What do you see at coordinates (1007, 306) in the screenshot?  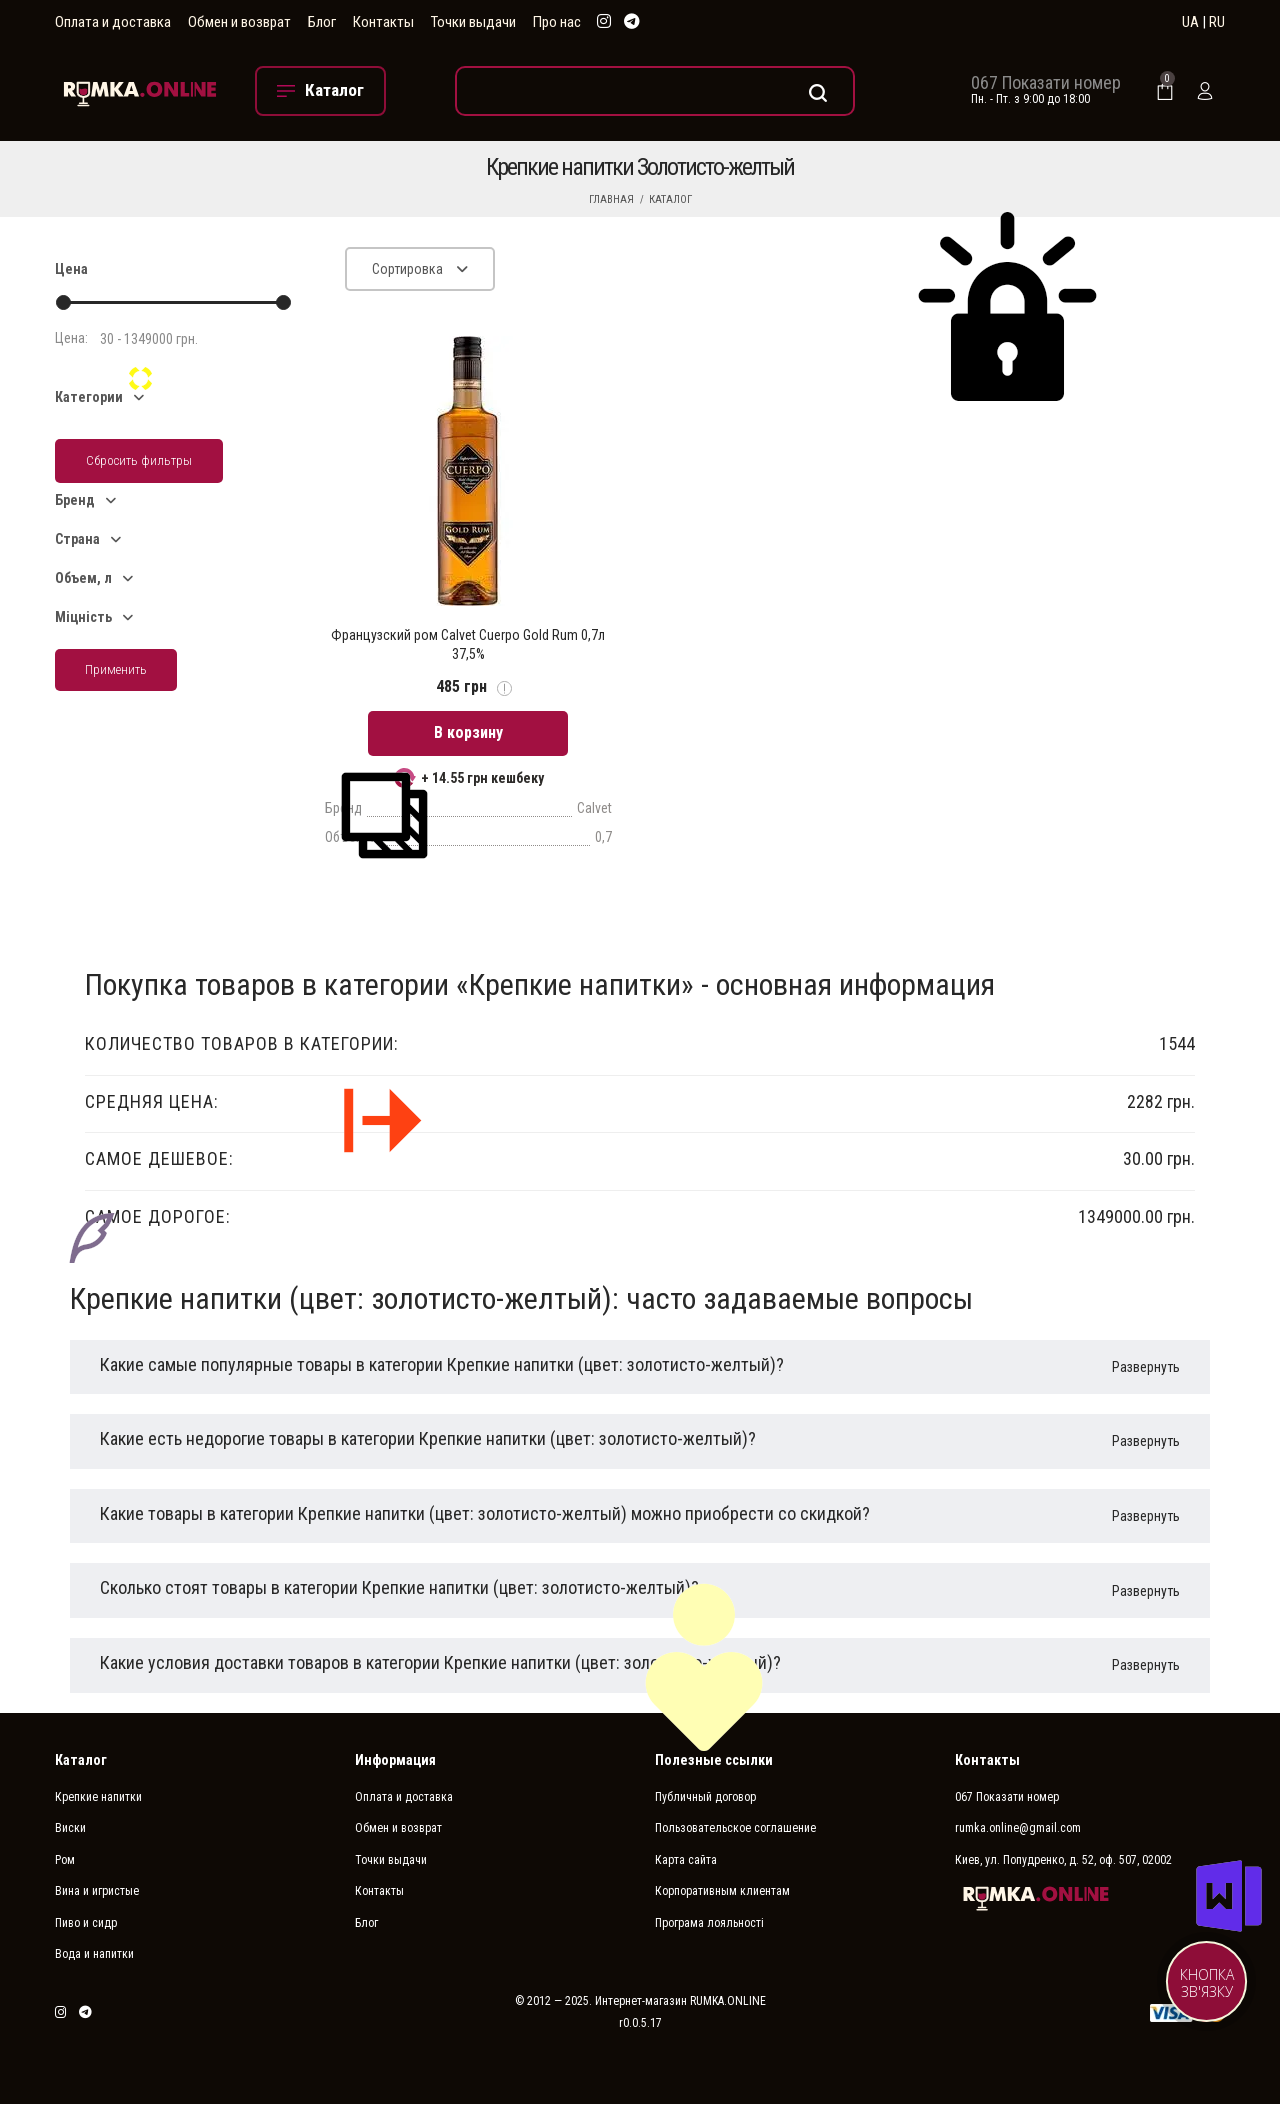 I see `let's encrypt logo - indicates SSL/TLS certificate provider` at bounding box center [1007, 306].